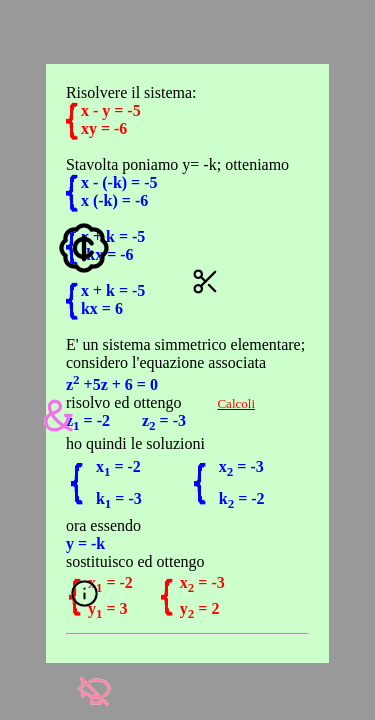  What do you see at coordinates (94, 691) in the screenshot?
I see `disable airship or blimp tracking` at bounding box center [94, 691].